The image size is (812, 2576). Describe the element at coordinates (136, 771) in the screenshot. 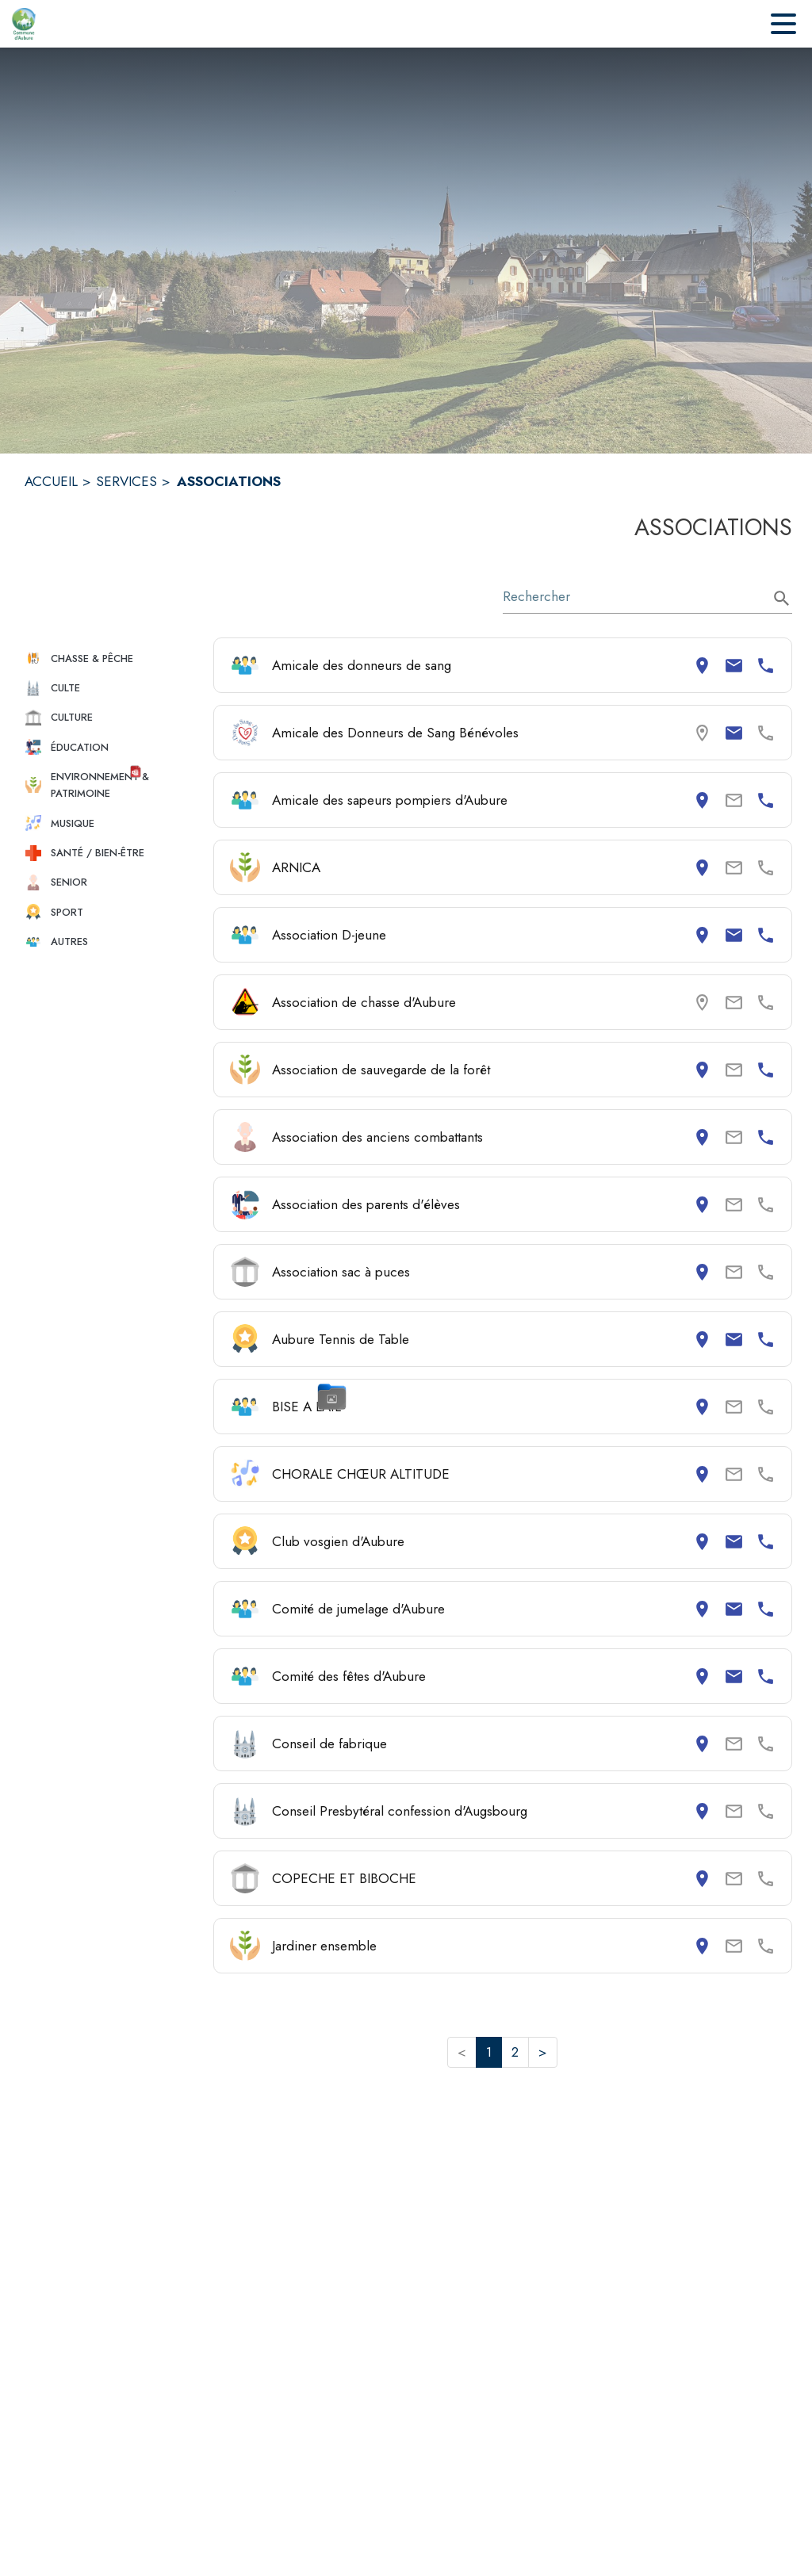

I see `microsoft access database file` at that location.